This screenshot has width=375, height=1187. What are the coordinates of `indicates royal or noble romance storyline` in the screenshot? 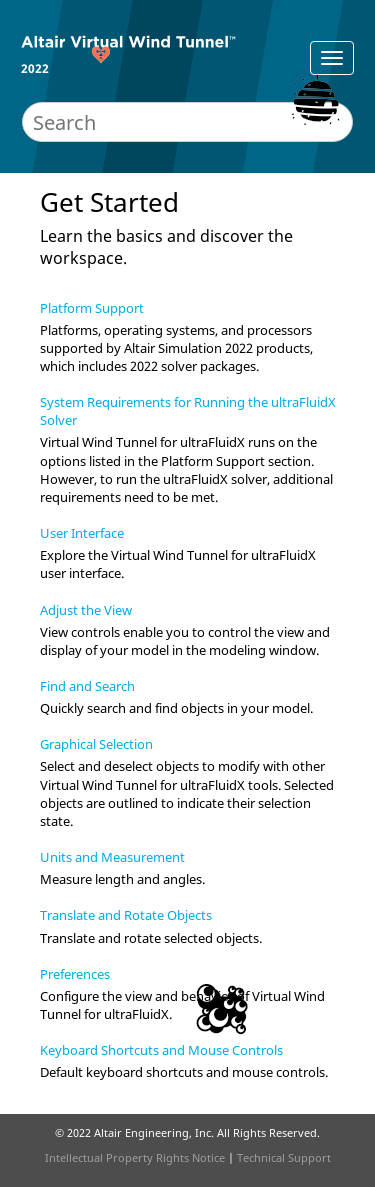 It's located at (101, 55).